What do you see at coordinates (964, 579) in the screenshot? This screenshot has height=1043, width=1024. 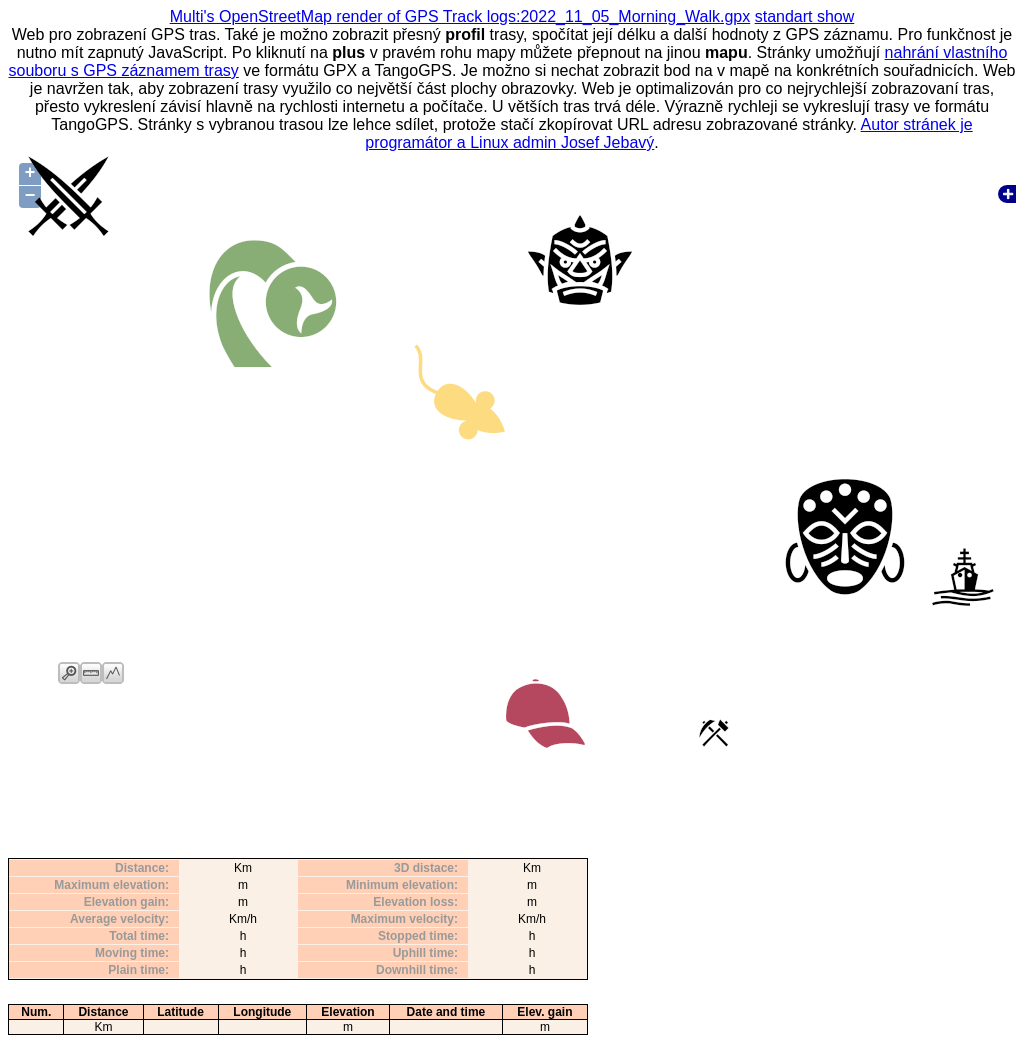 I see `play battleship game` at bounding box center [964, 579].